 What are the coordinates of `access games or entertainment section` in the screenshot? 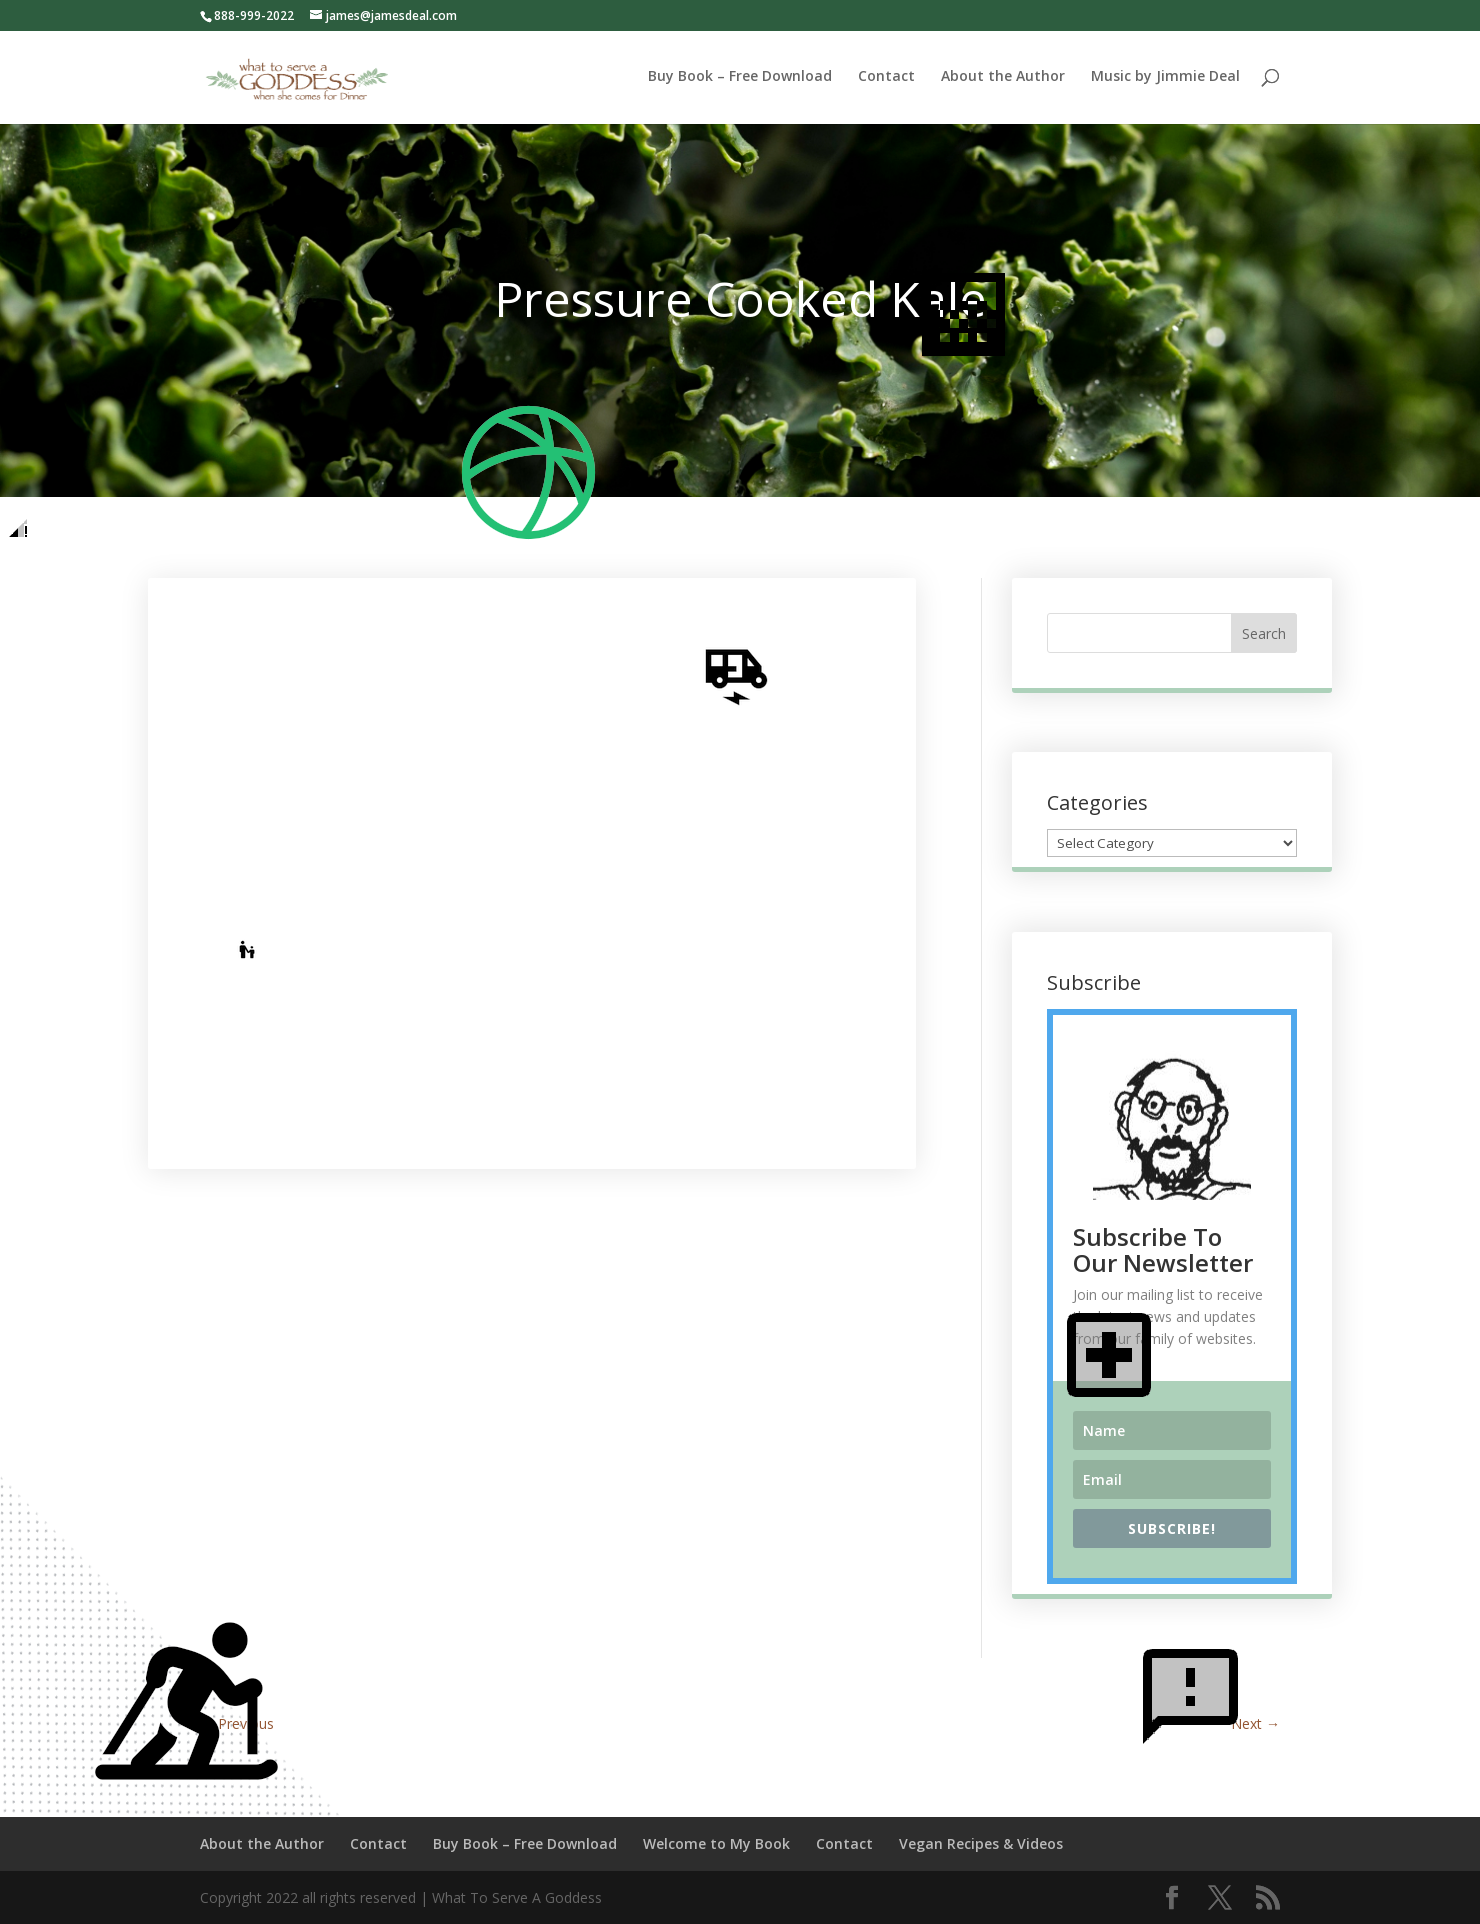 It's located at (528, 472).